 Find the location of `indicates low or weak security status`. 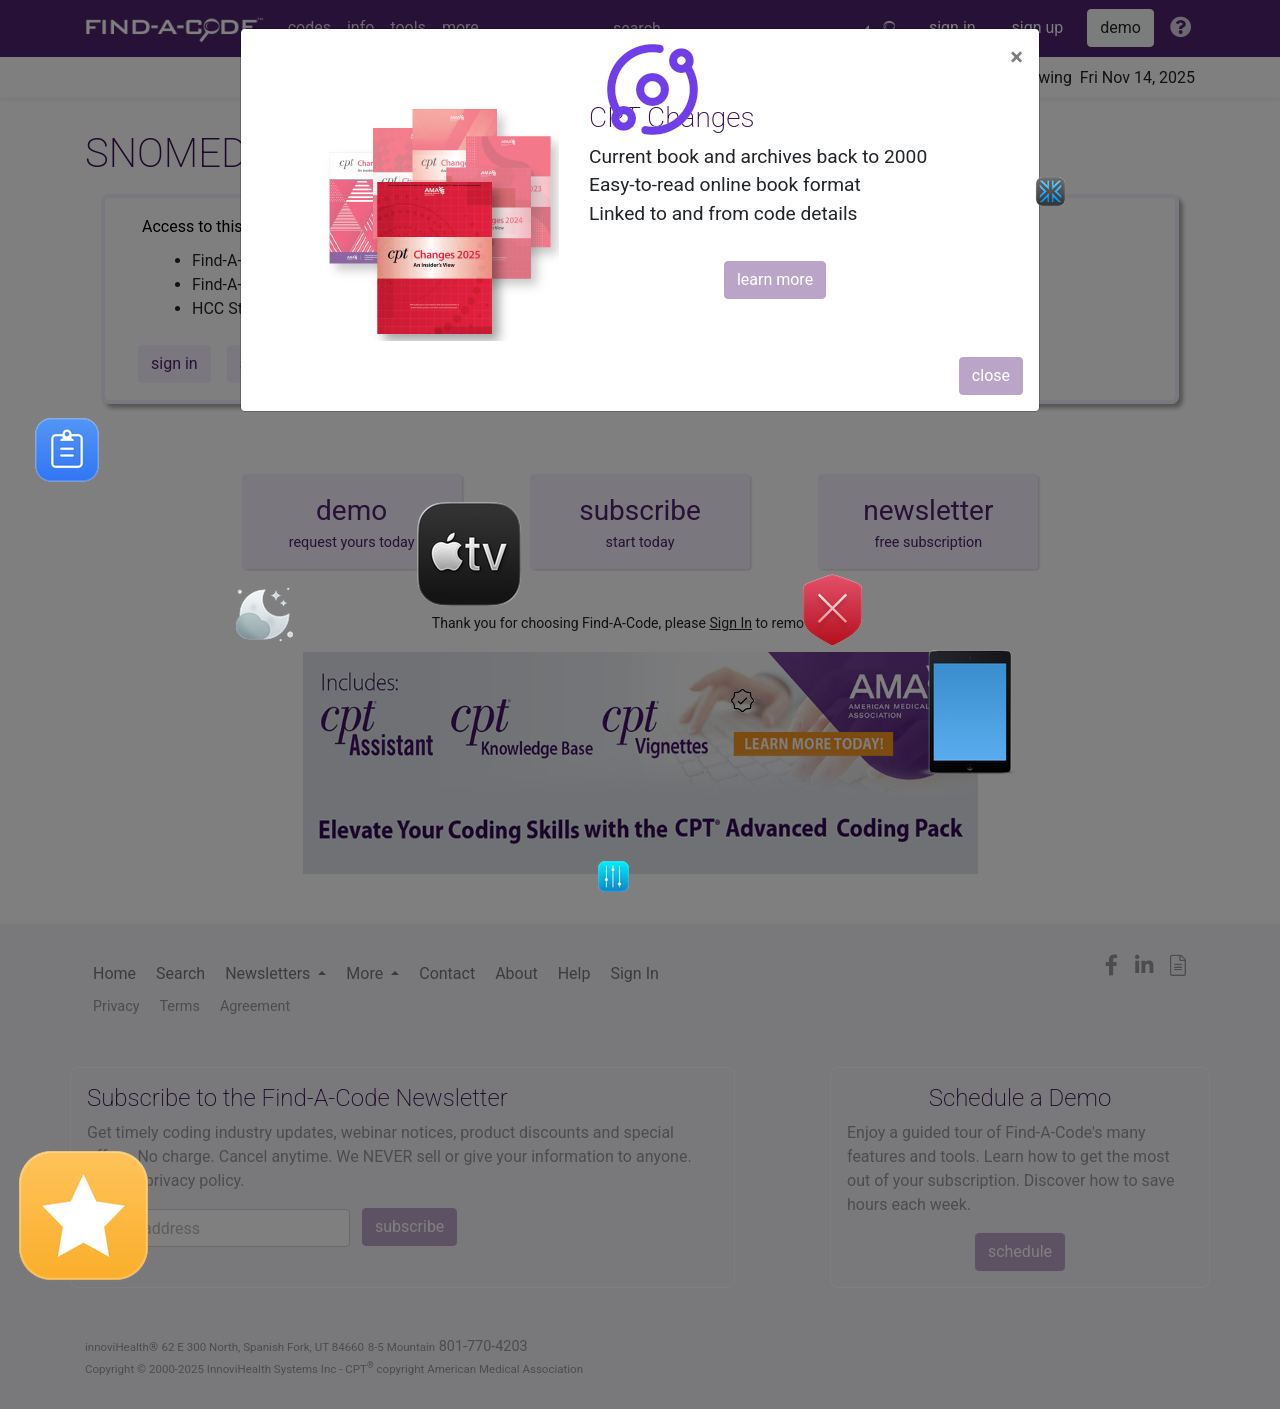

indicates low or weak security status is located at coordinates (832, 612).